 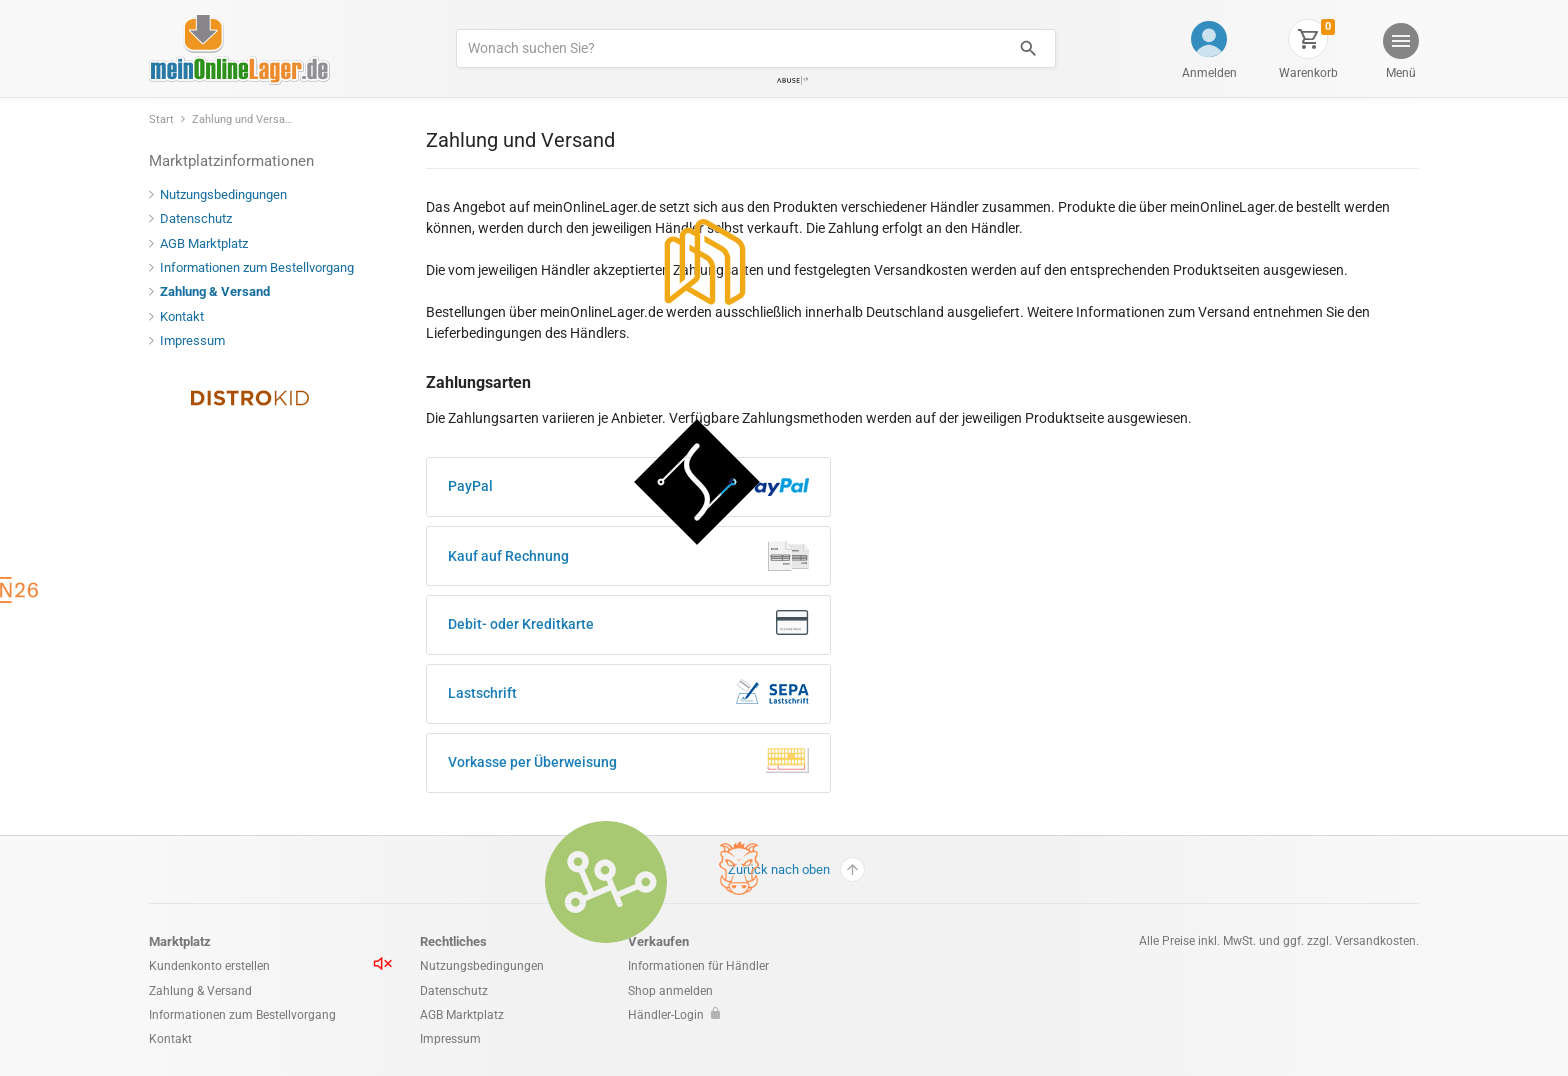 I want to click on access distrokid music distribution platform, so click(x=250, y=398).